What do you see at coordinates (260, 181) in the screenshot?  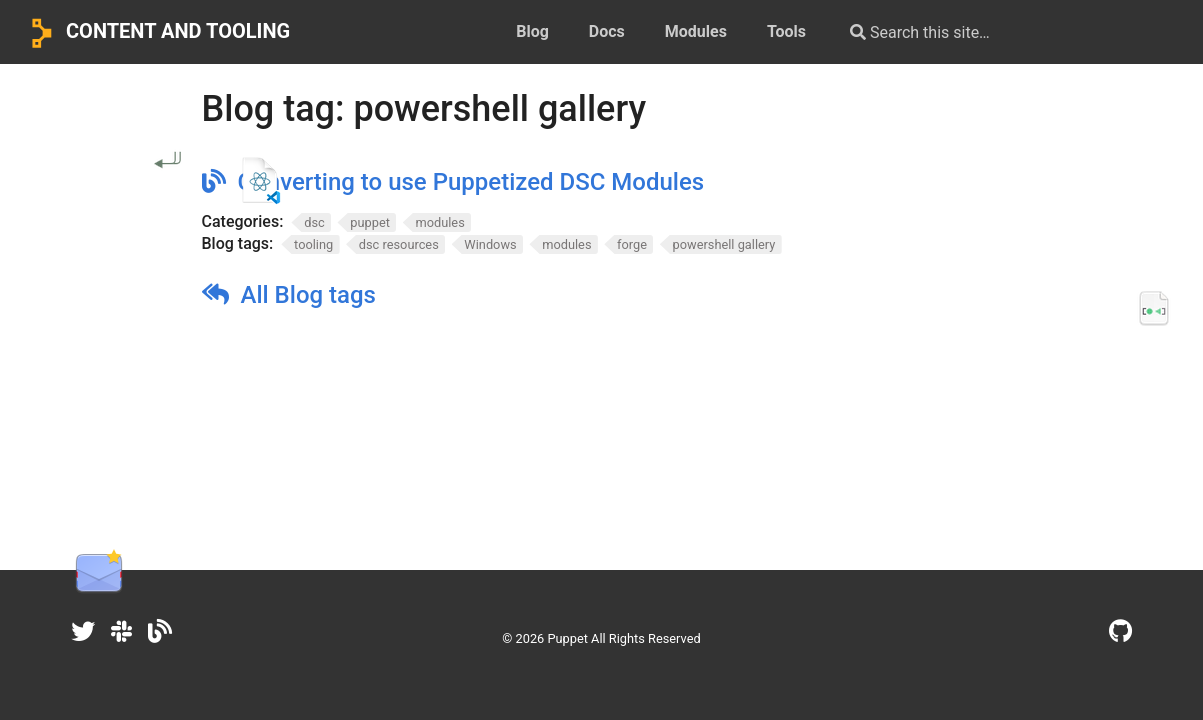 I see `open a React JavaScript file` at bounding box center [260, 181].